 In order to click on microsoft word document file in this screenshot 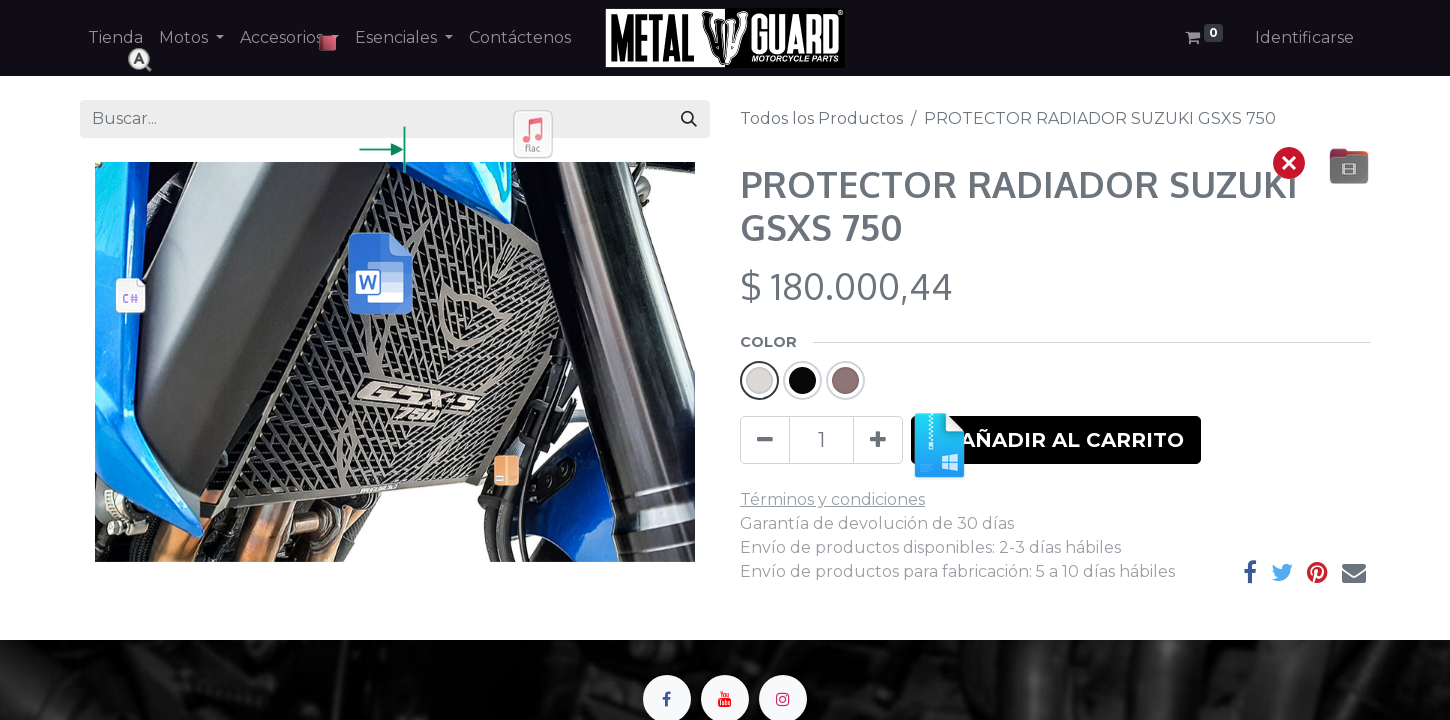, I will do `click(380, 273)`.